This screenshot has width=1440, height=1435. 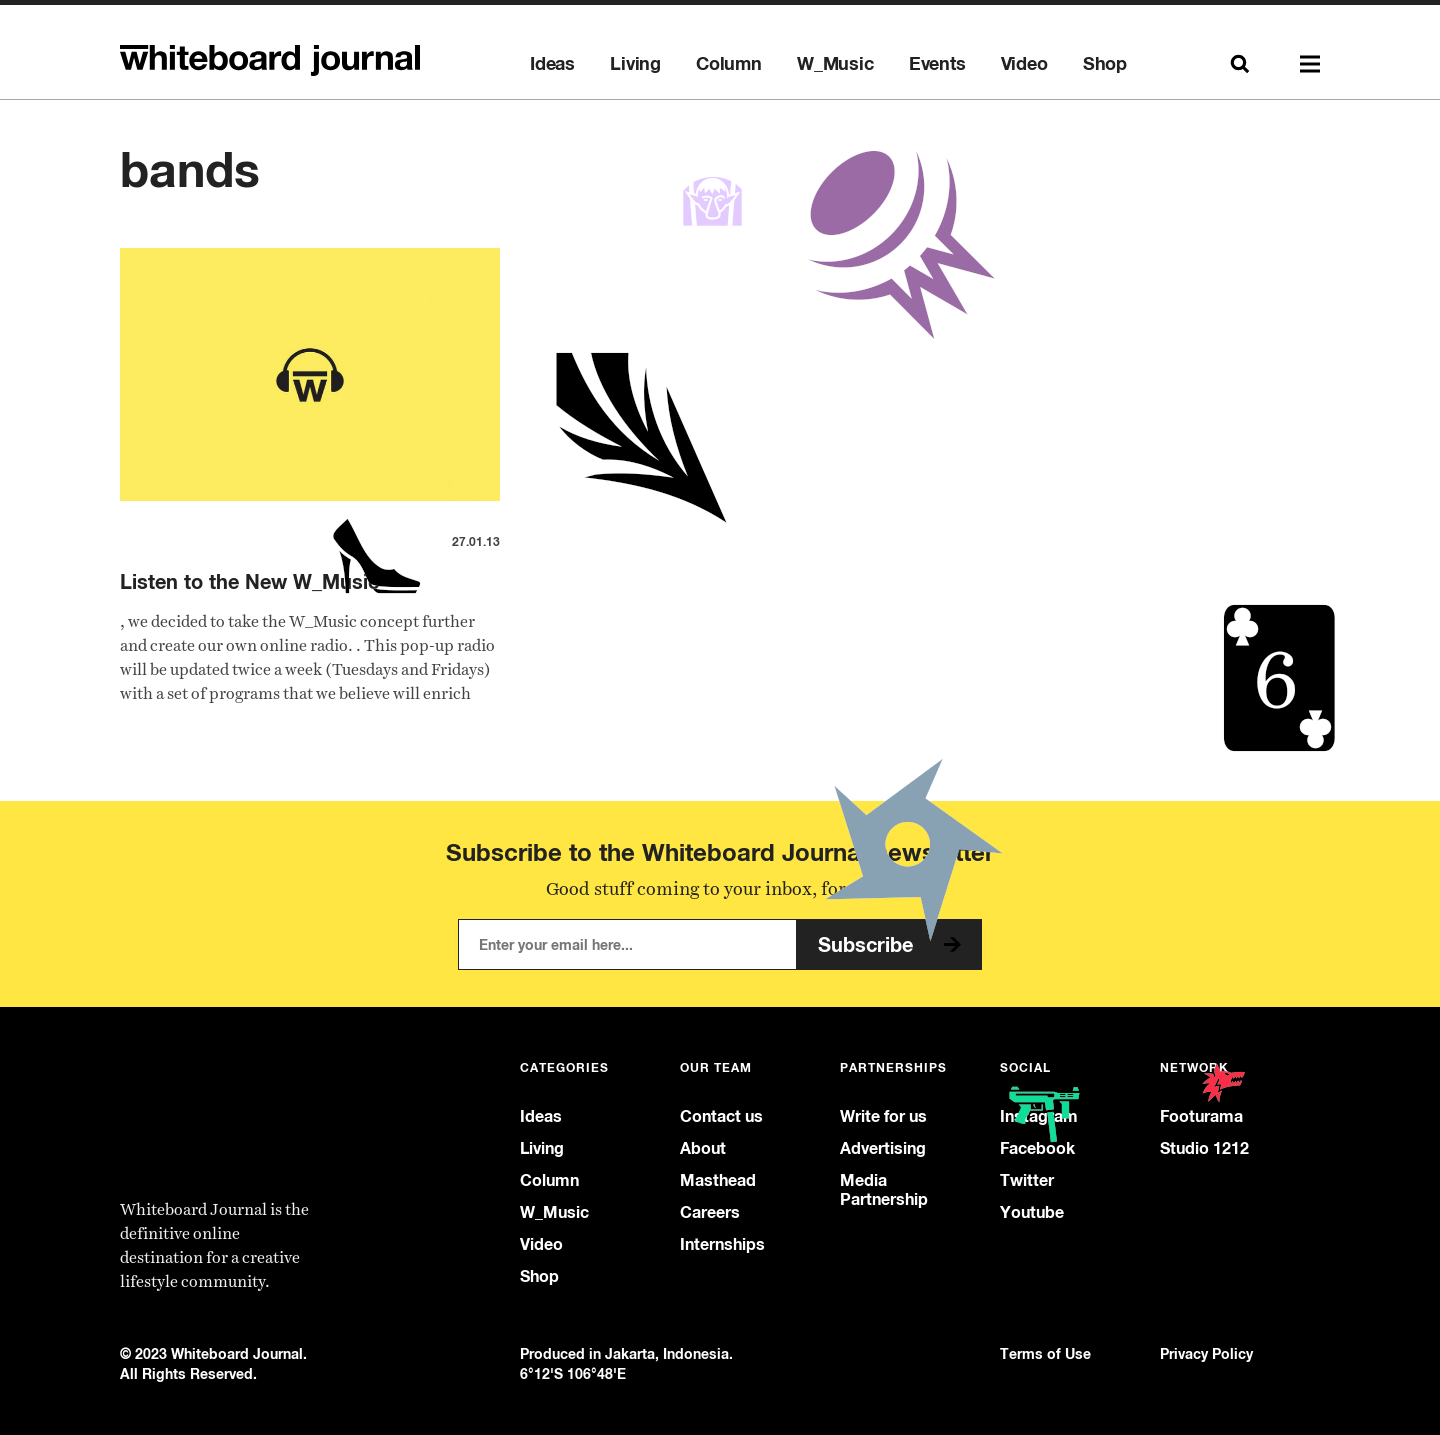 I want to click on damaged or broken projectile indicator, so click(x=640, y=436).